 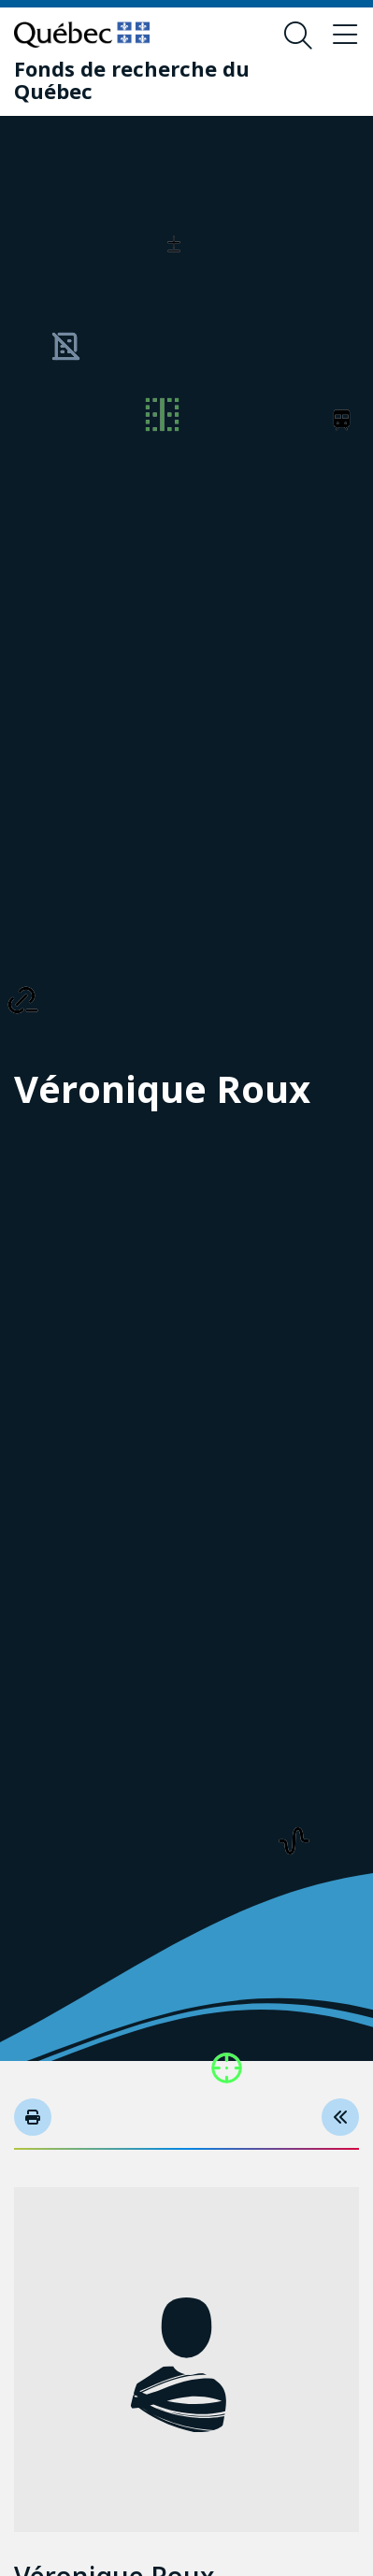 I want to click on view differences between file versions, so click(x=174, y=244).